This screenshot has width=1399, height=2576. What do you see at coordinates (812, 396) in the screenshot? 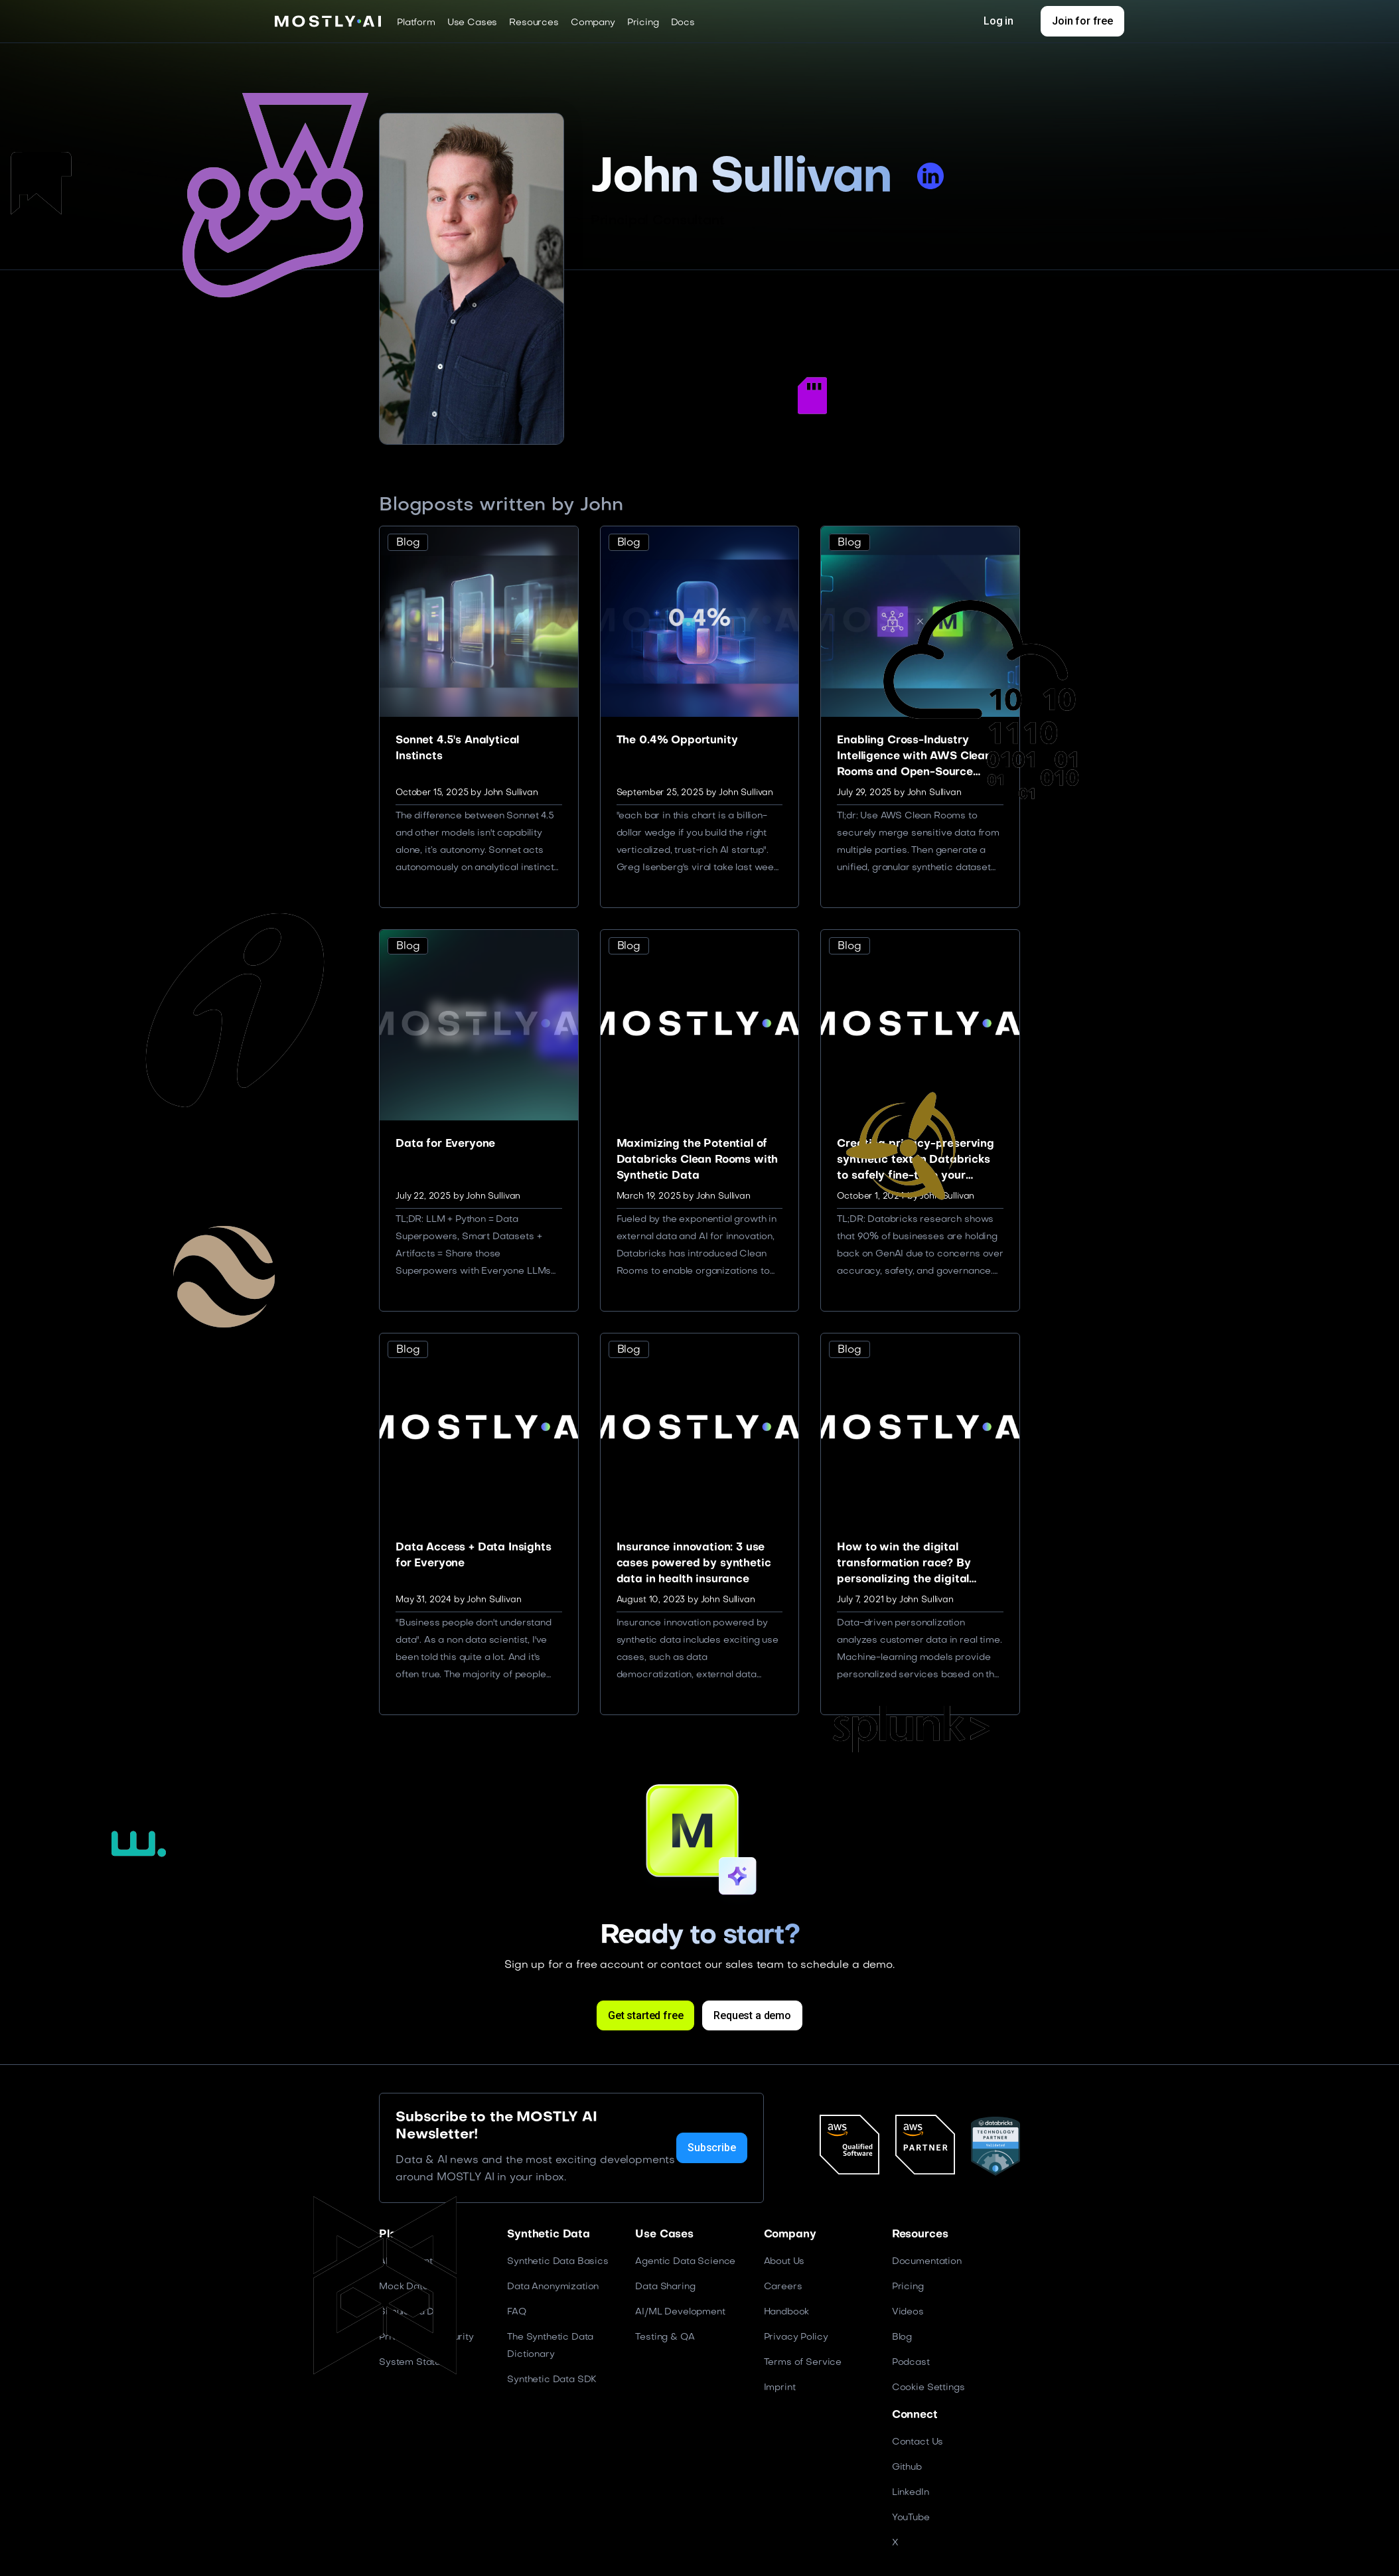
I see `access external storage` at bounding box center [812, 396].